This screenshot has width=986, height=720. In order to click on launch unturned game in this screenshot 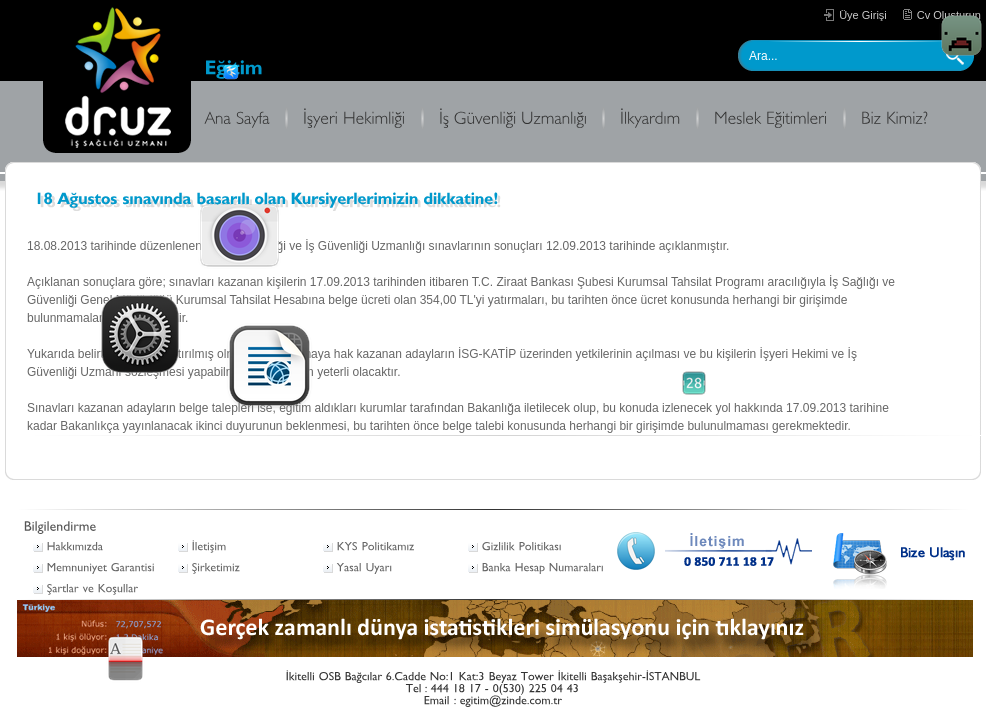, I will do `click(961, 35)`.